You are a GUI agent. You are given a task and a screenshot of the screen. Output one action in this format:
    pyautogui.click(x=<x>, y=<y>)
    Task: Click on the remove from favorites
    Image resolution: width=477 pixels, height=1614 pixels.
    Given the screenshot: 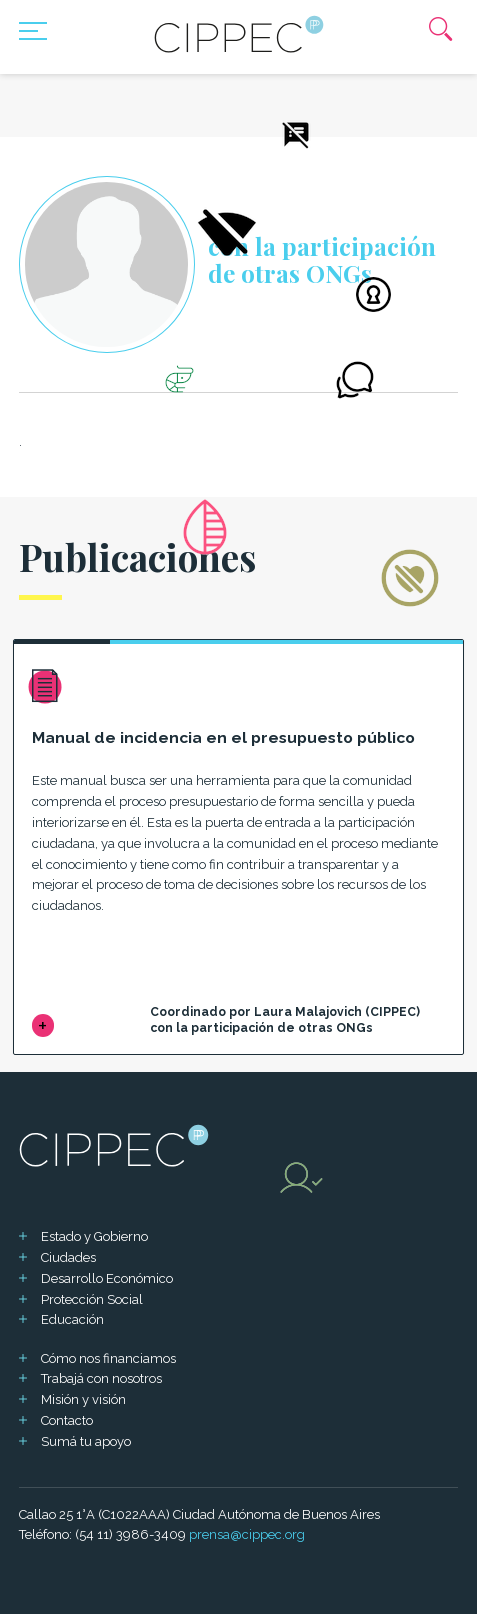 What is the action you would take?
    pyautogui.click(x=410, y=578)
    